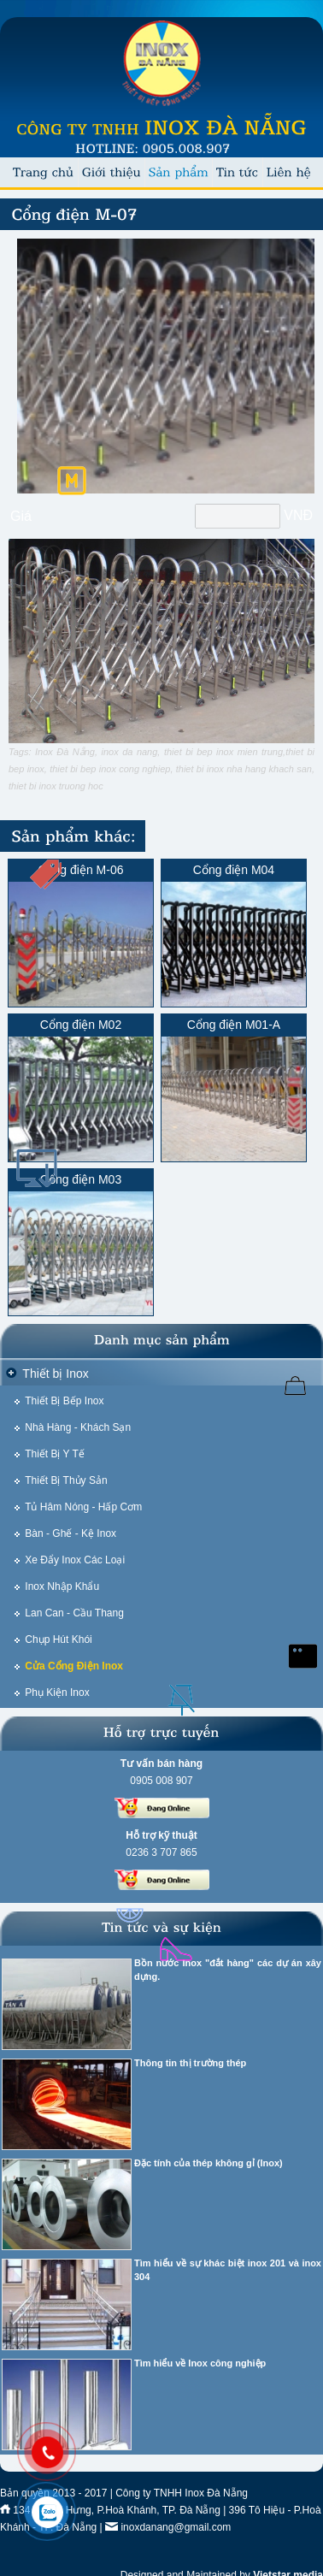 This screenshot has width=323, height=2576. What do you see at coordinates (45, 874) in the screenshot?
I see `view or manage tags` at bounding box center [45, 874].